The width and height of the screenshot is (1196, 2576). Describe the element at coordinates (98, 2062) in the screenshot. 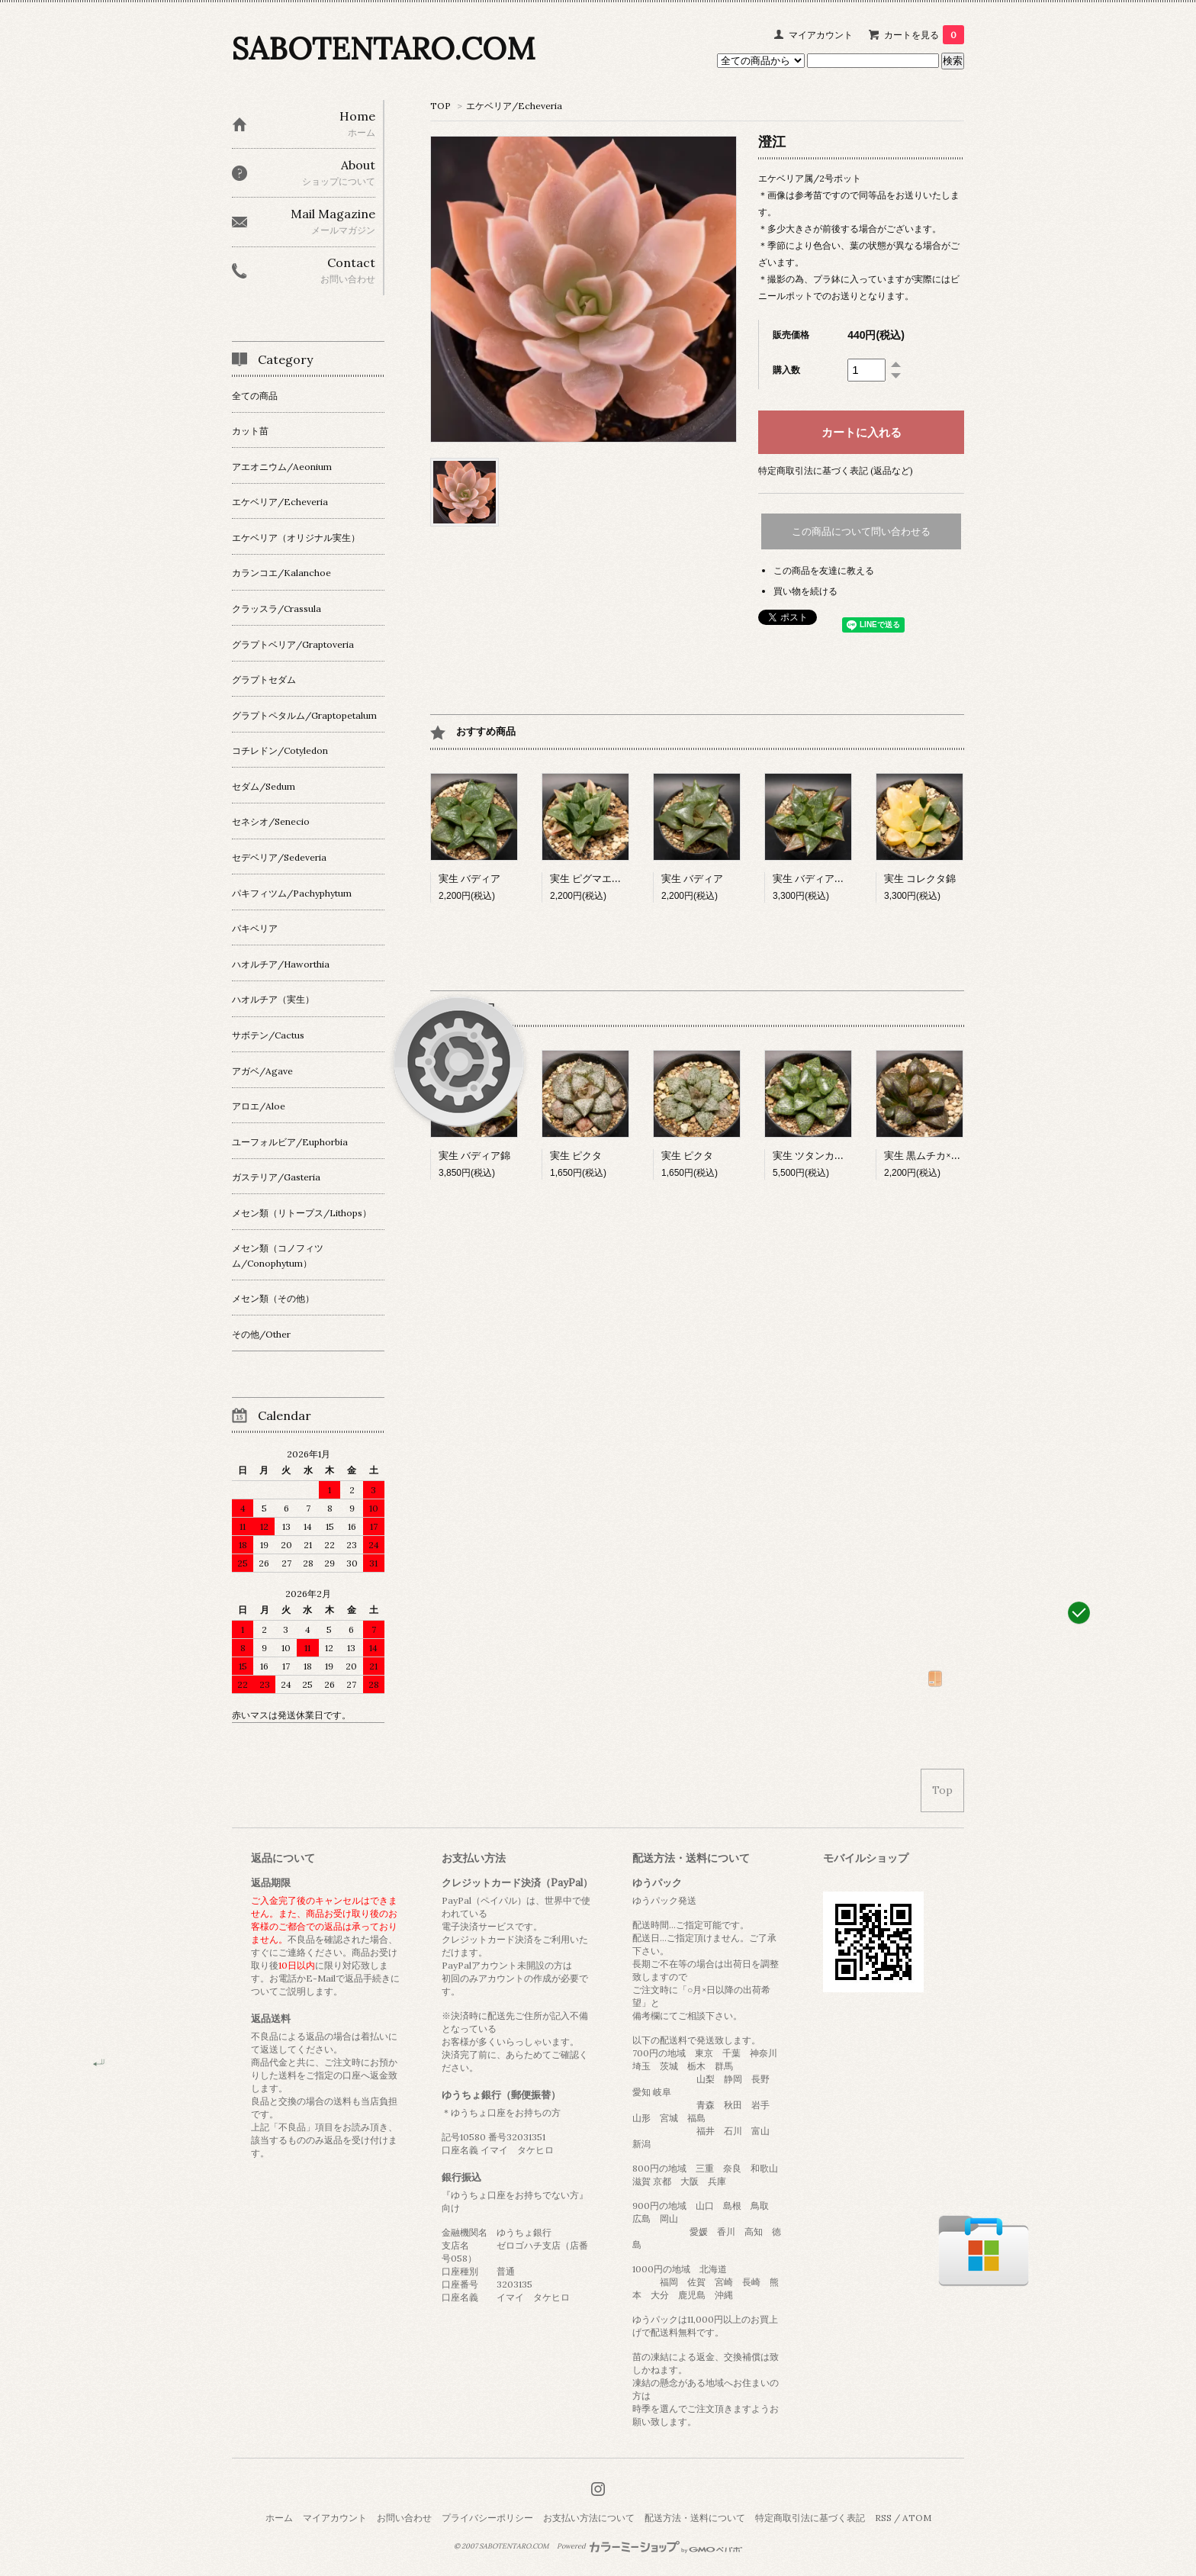

I see `reply to all recipients of an email` at that location.